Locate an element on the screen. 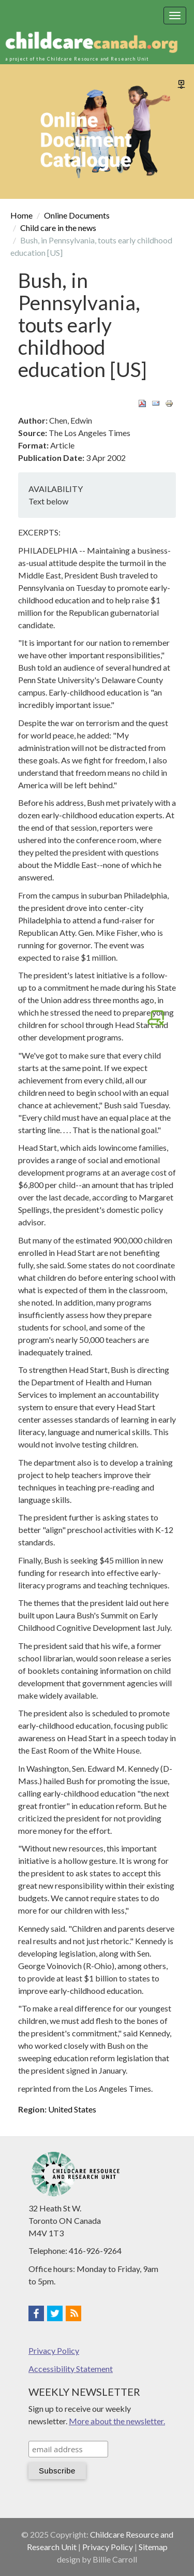  remove or delete a script is located at coordinates (156, 1018).